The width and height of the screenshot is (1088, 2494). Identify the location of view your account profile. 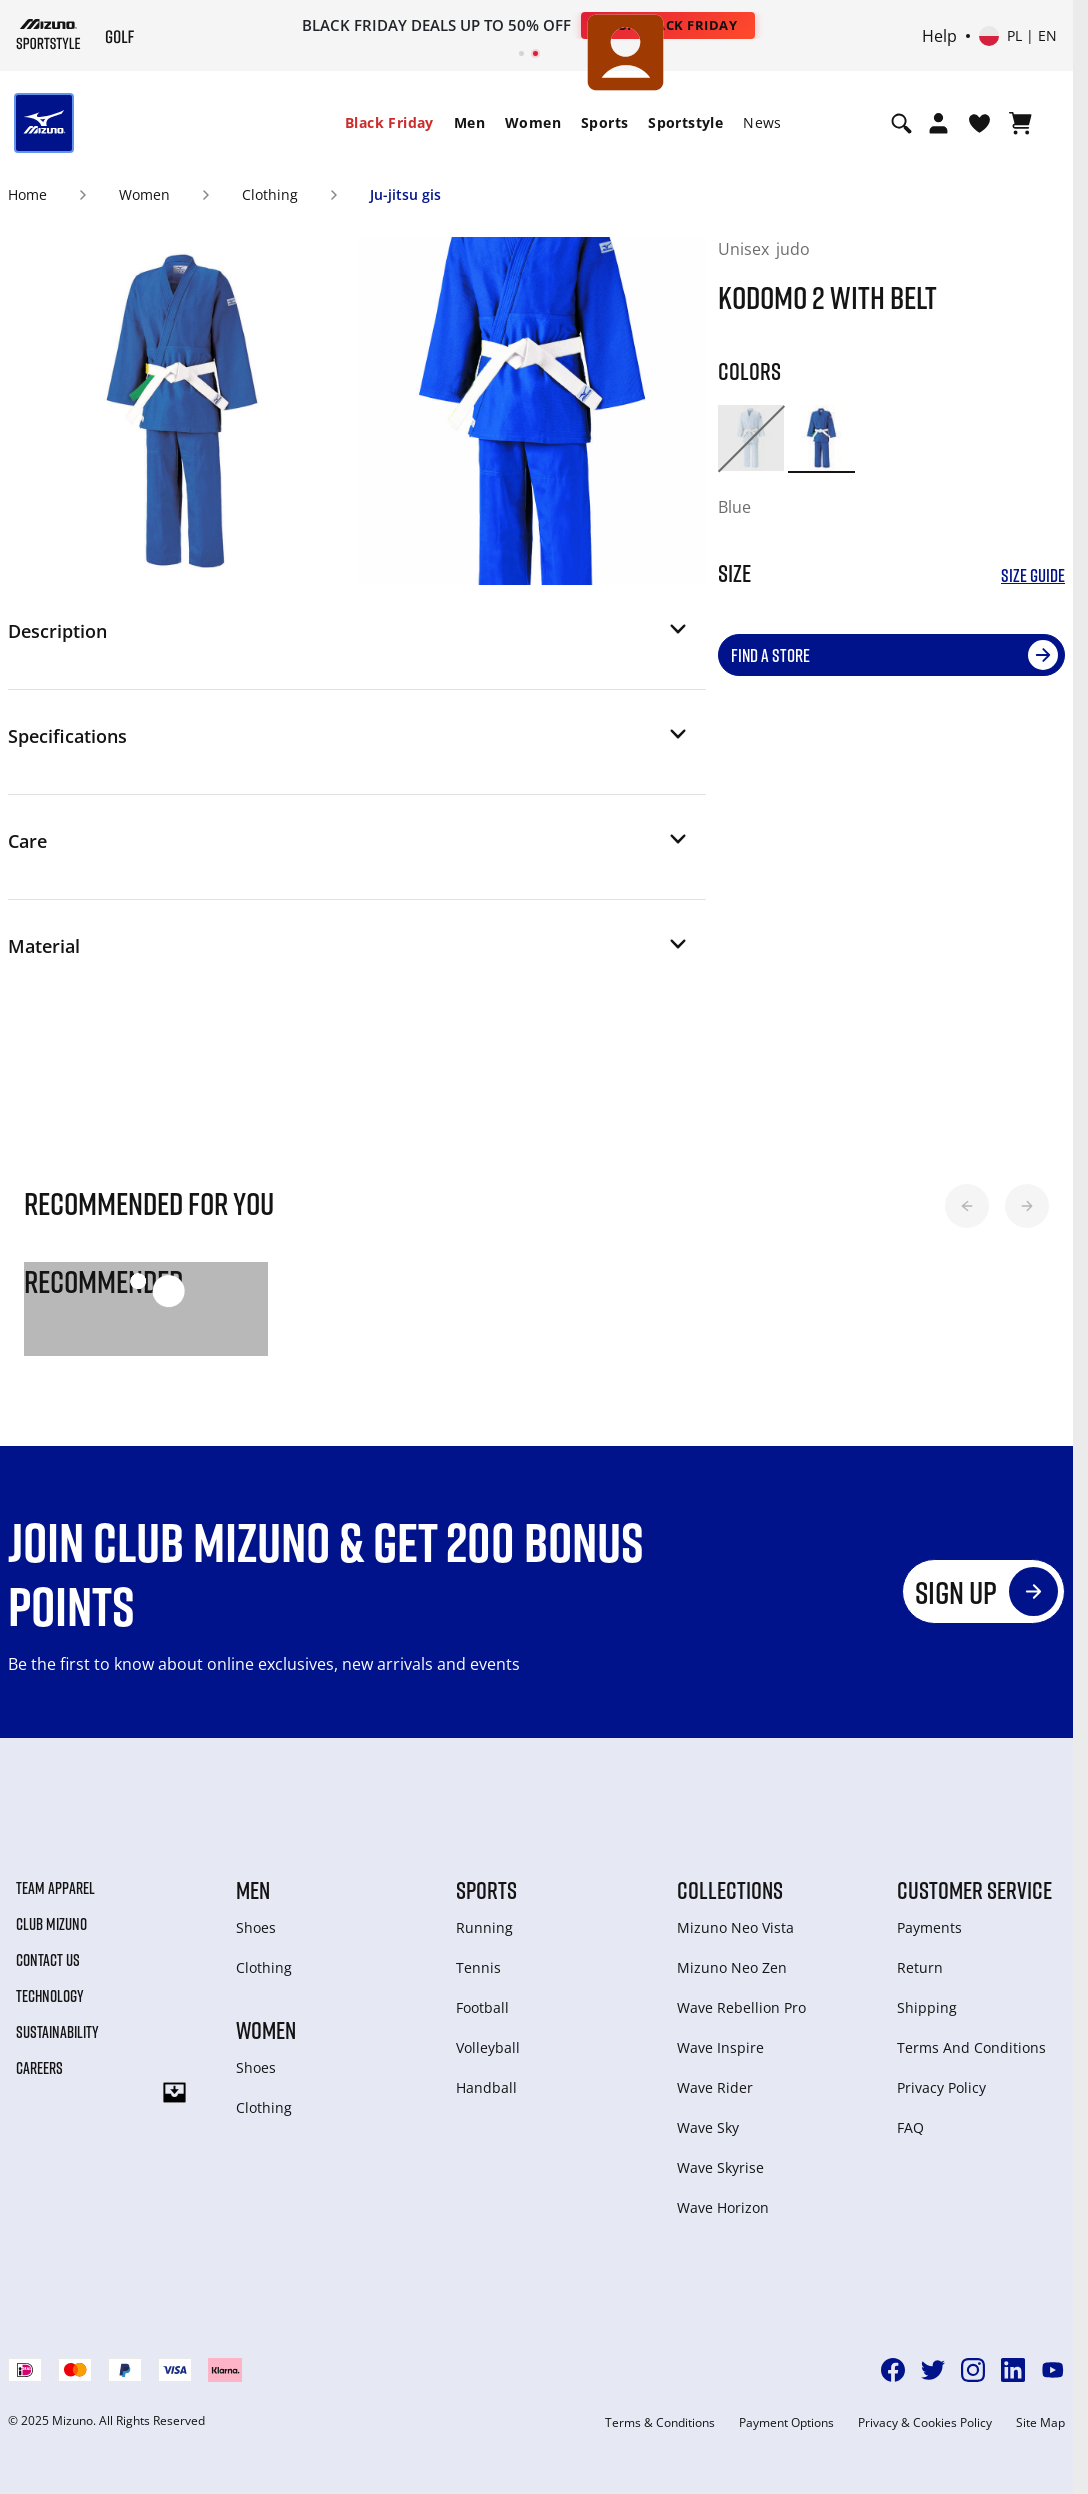
(625, 52).